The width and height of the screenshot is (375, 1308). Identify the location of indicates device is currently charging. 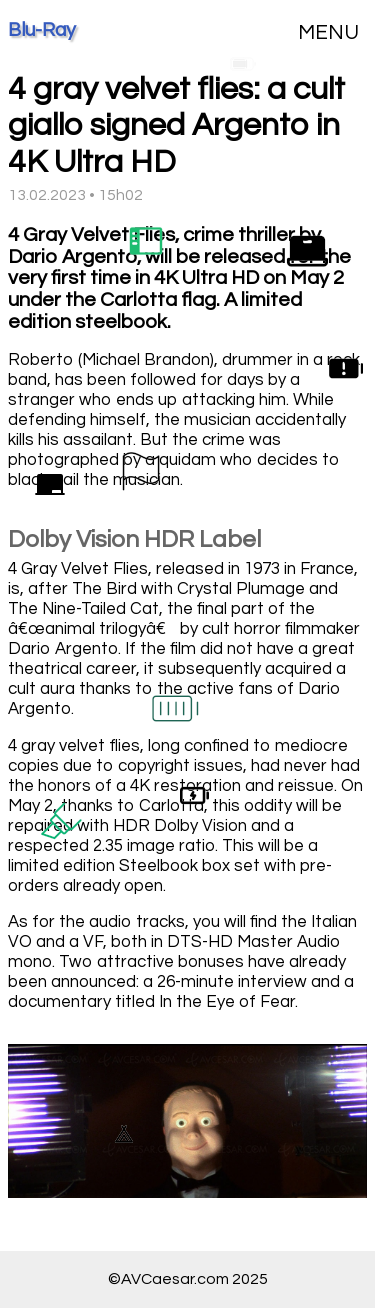
(194, 795).